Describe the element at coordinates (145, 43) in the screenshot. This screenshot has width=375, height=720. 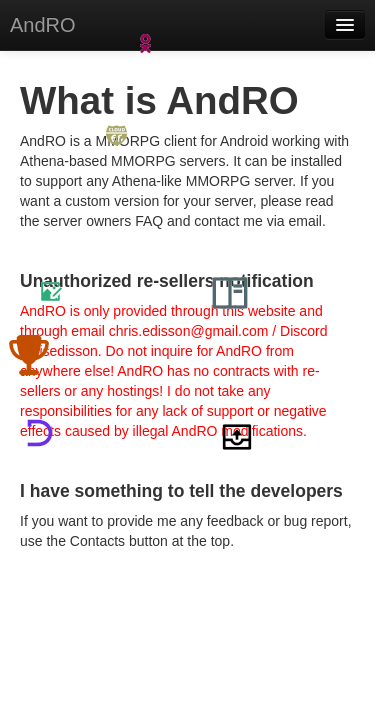
I see `open odnoklassniki social network` at that location.